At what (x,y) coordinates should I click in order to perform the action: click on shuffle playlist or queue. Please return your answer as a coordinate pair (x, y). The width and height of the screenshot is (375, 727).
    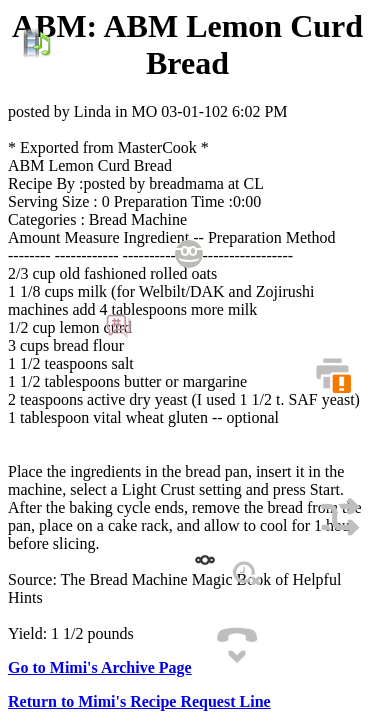
    Looking at the image, I should click on (340, 517).